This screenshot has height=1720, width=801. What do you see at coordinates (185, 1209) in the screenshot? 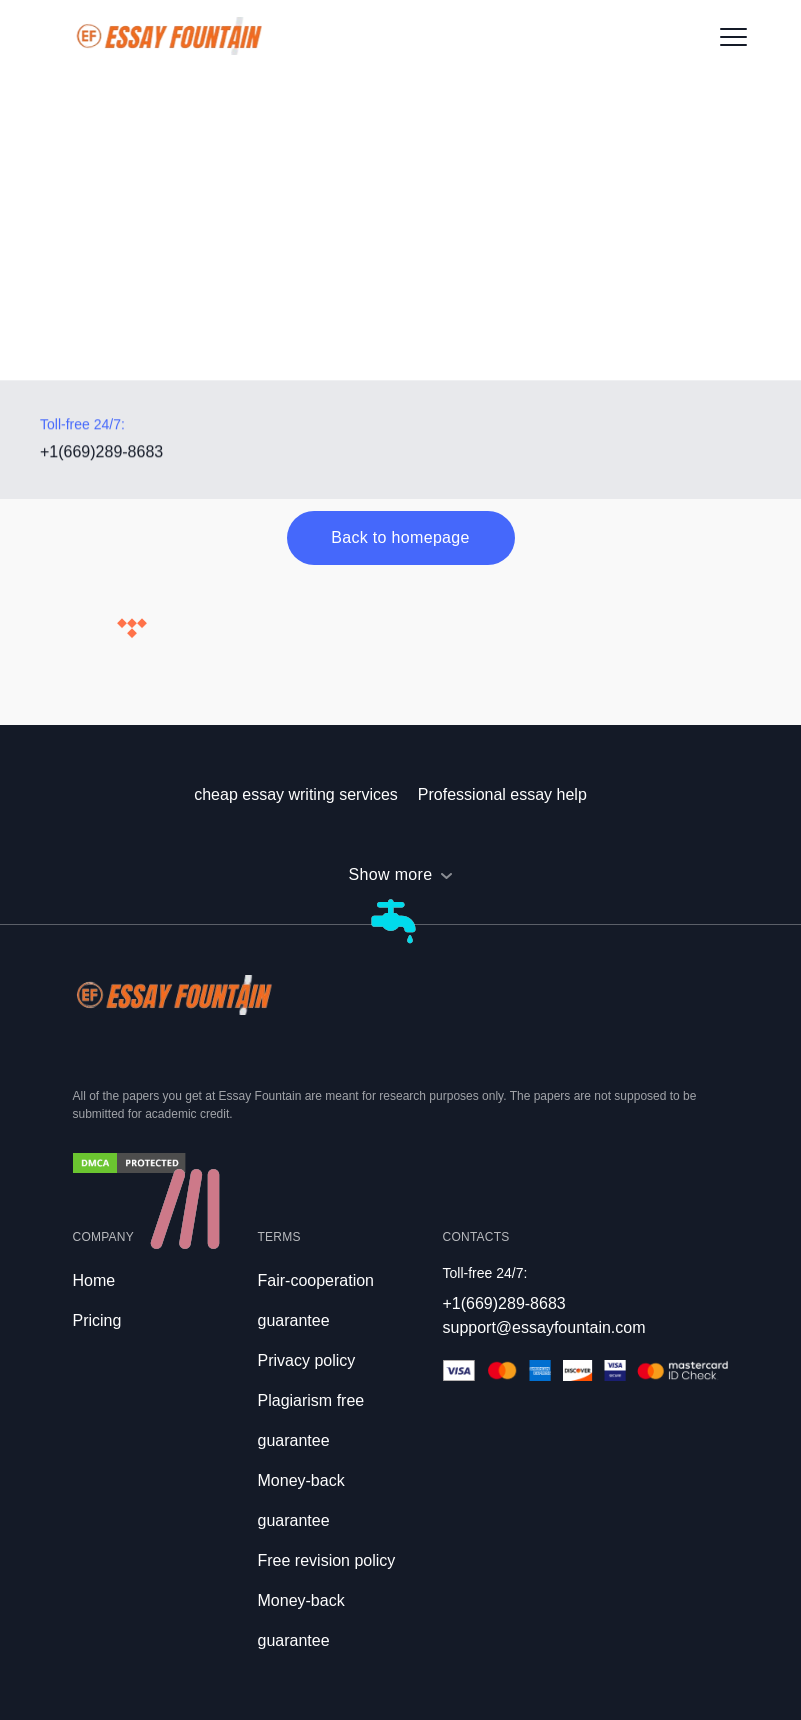
I see `indicates a stack of leaning books or documents` at bounding box center [185, 1209].